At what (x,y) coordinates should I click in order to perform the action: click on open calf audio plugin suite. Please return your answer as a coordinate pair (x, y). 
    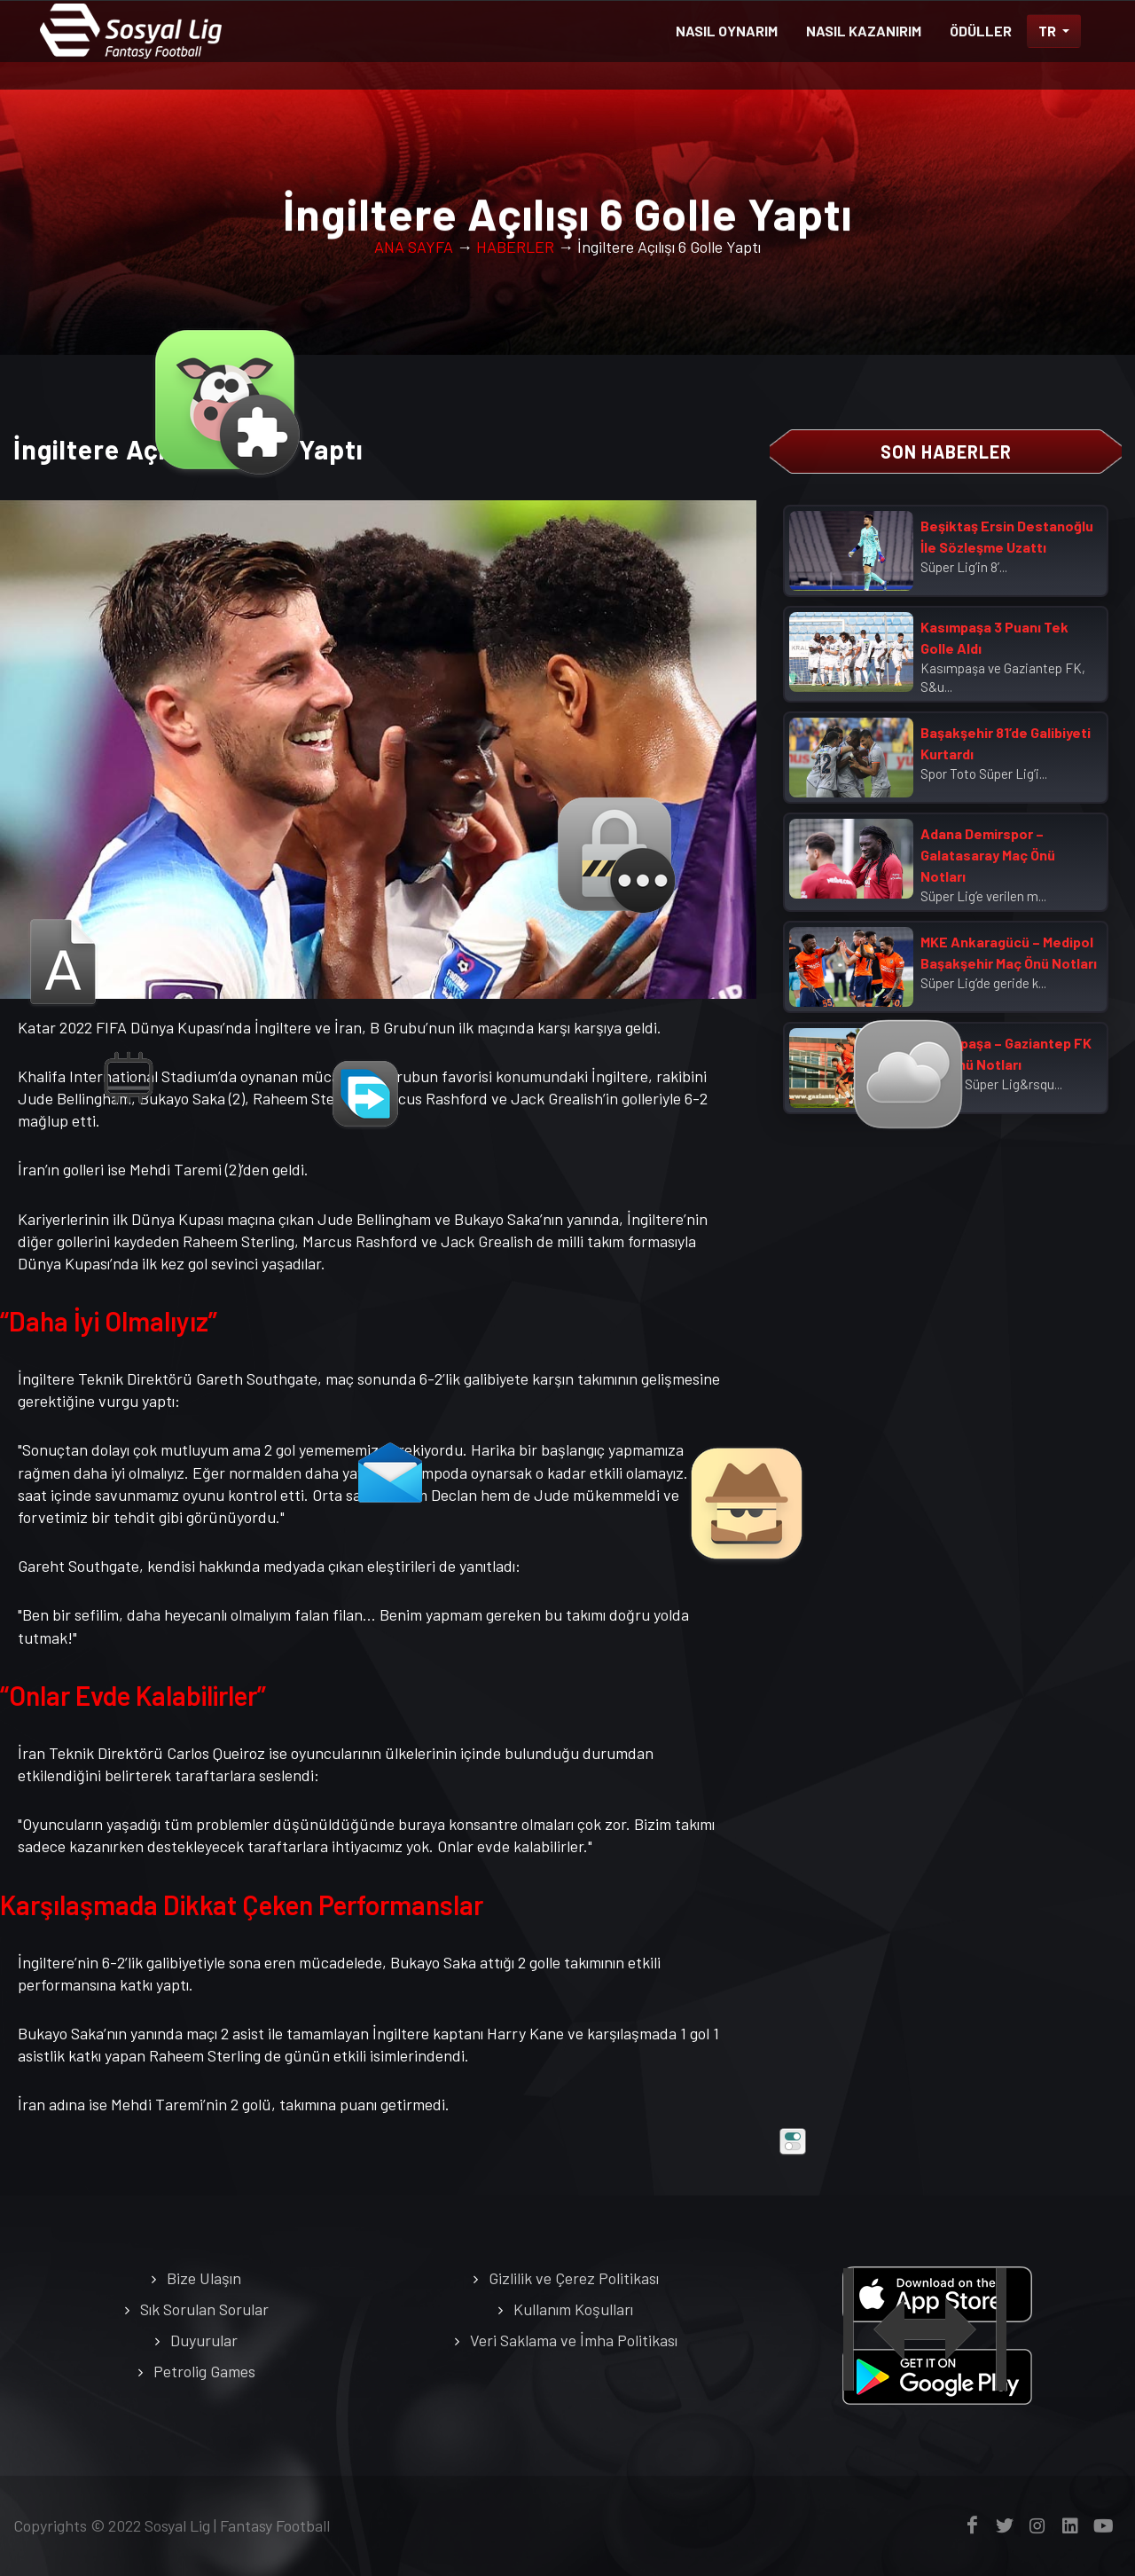
    Looking at the image, I should click on (224, 399).